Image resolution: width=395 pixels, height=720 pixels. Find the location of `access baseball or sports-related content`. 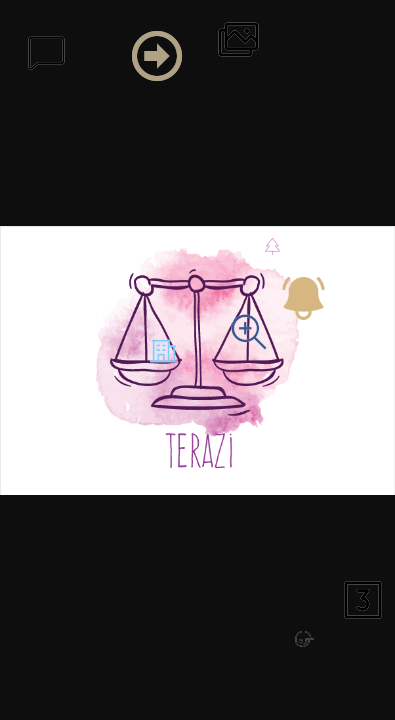

access baseball or sports-related content is located at coordinates (304, 639).